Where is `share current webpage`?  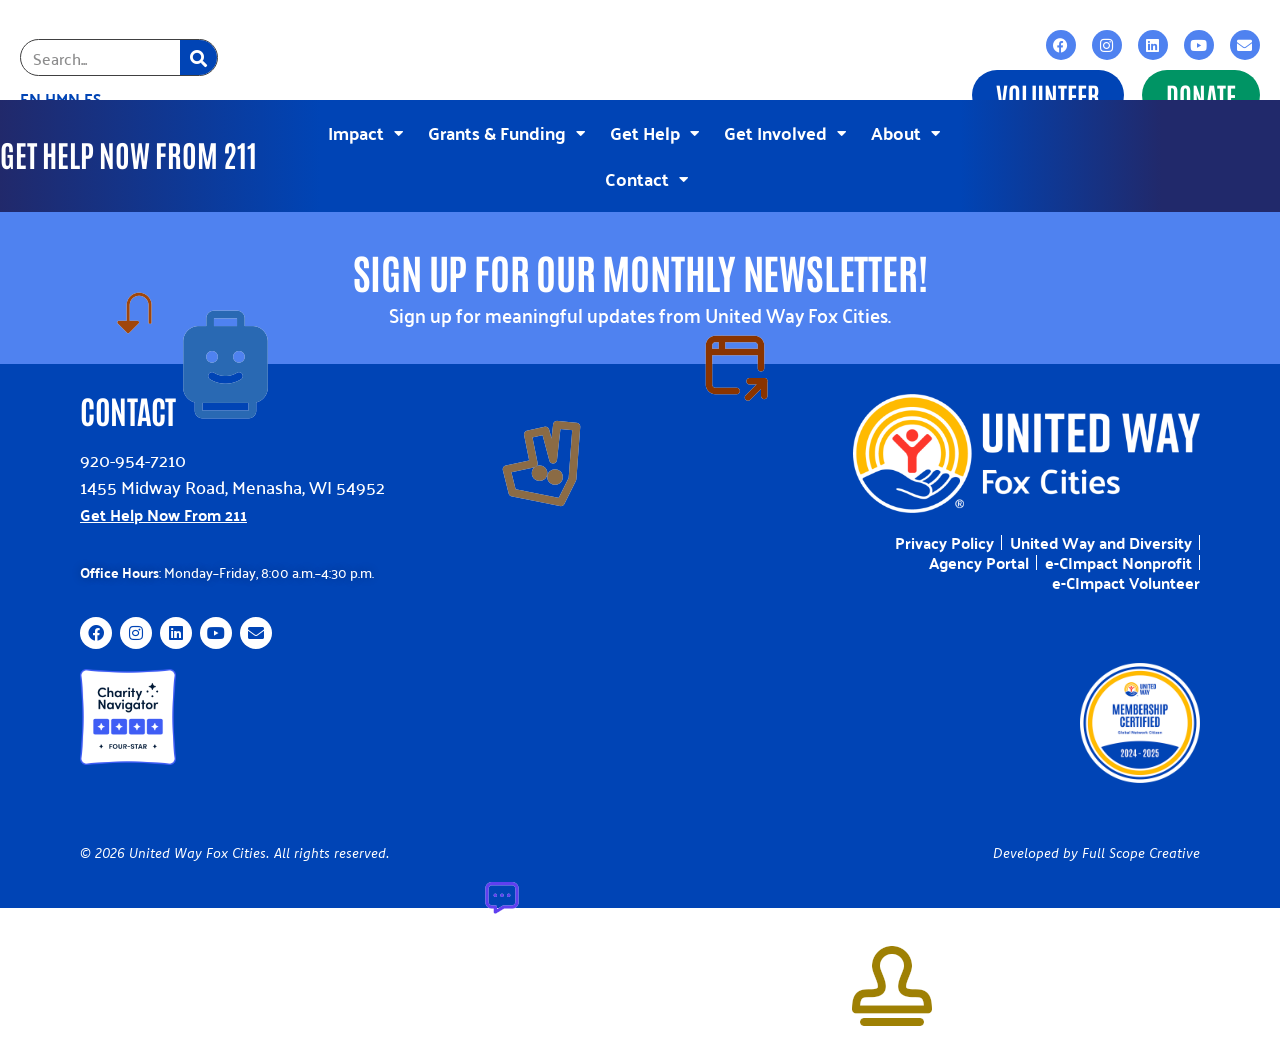 share current webpage is located at coordinates (735, 365).